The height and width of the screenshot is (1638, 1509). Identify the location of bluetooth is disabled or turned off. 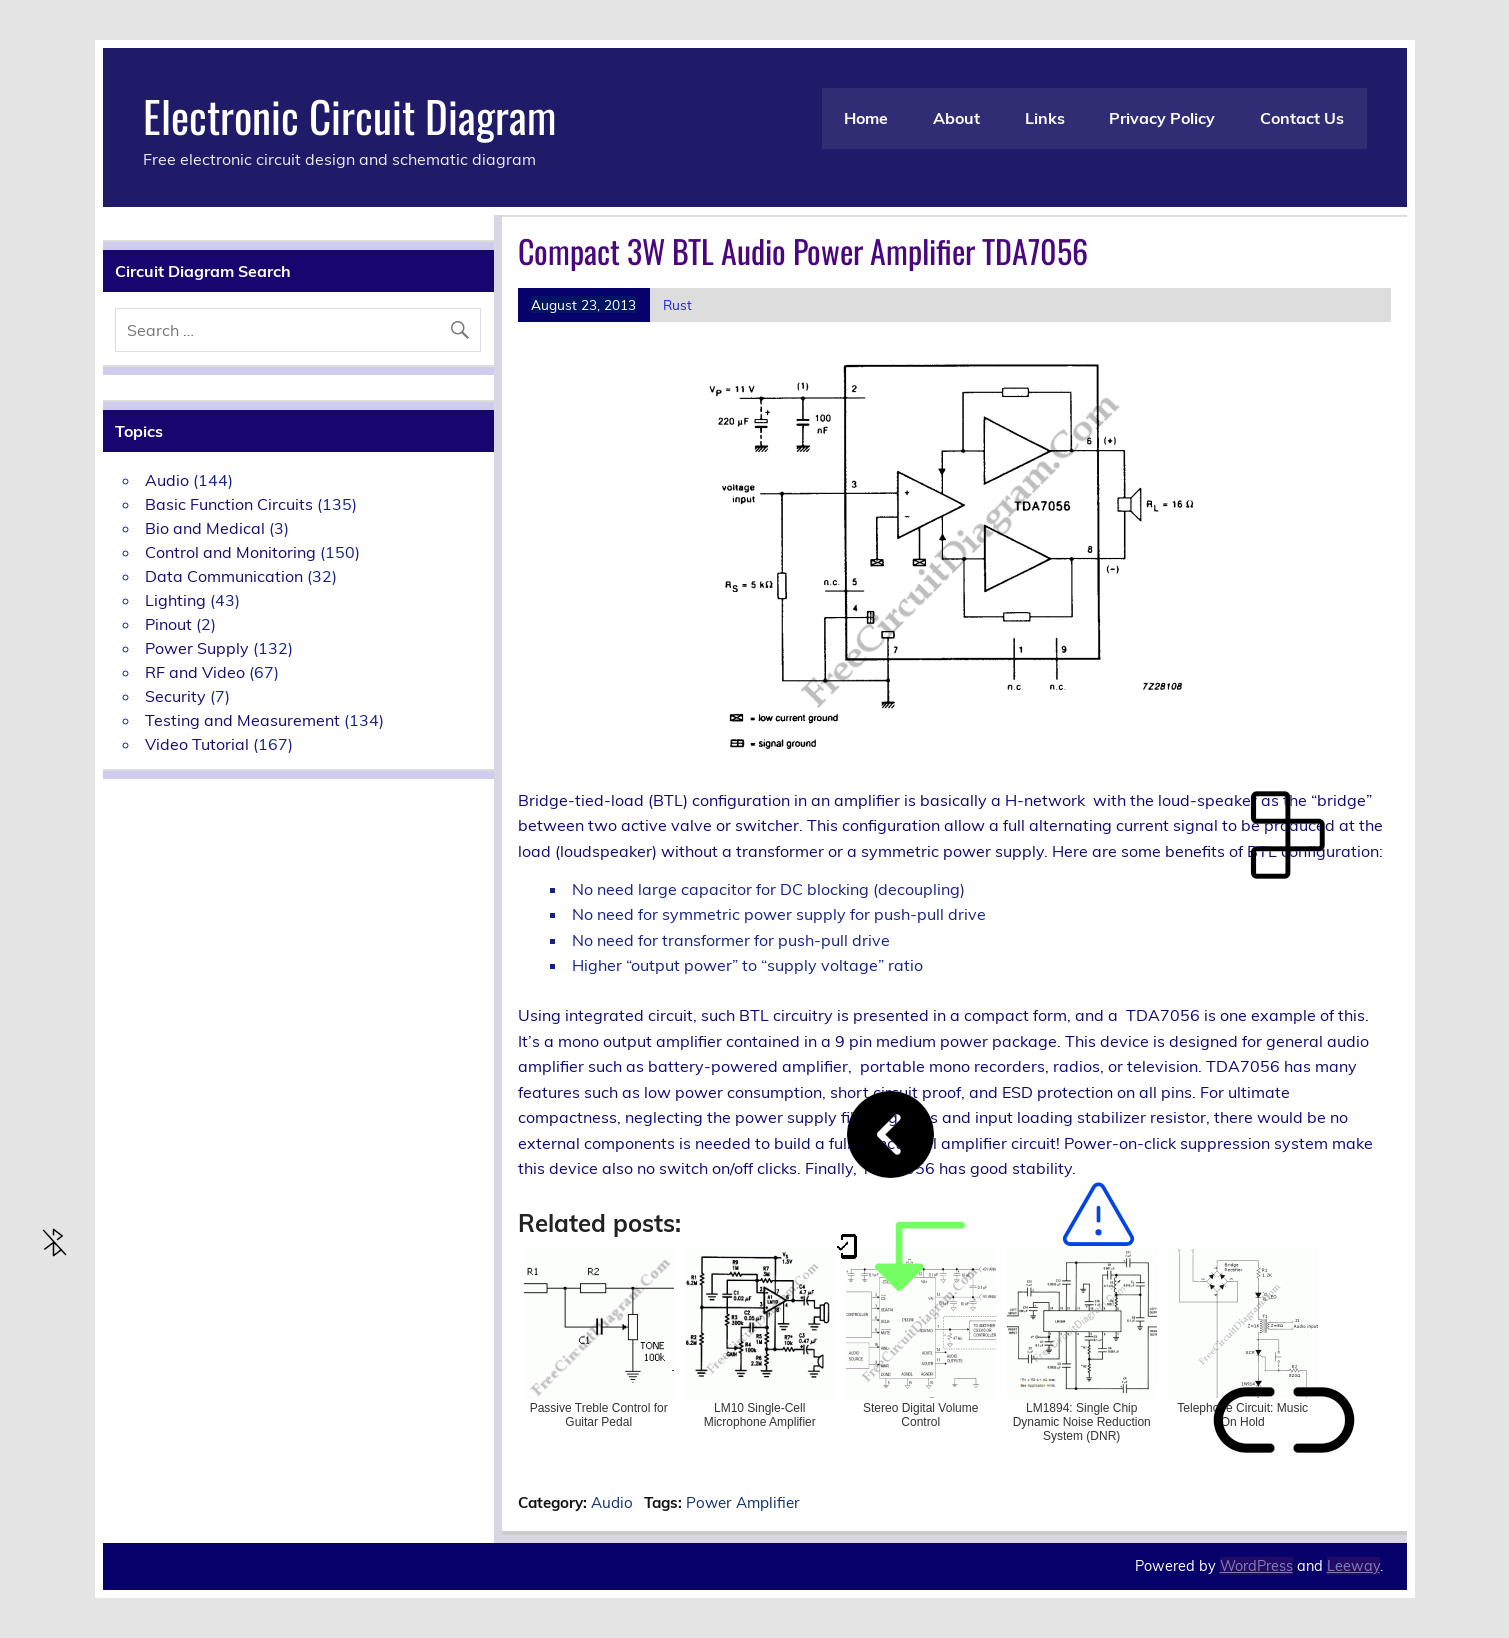
(53, 1242).